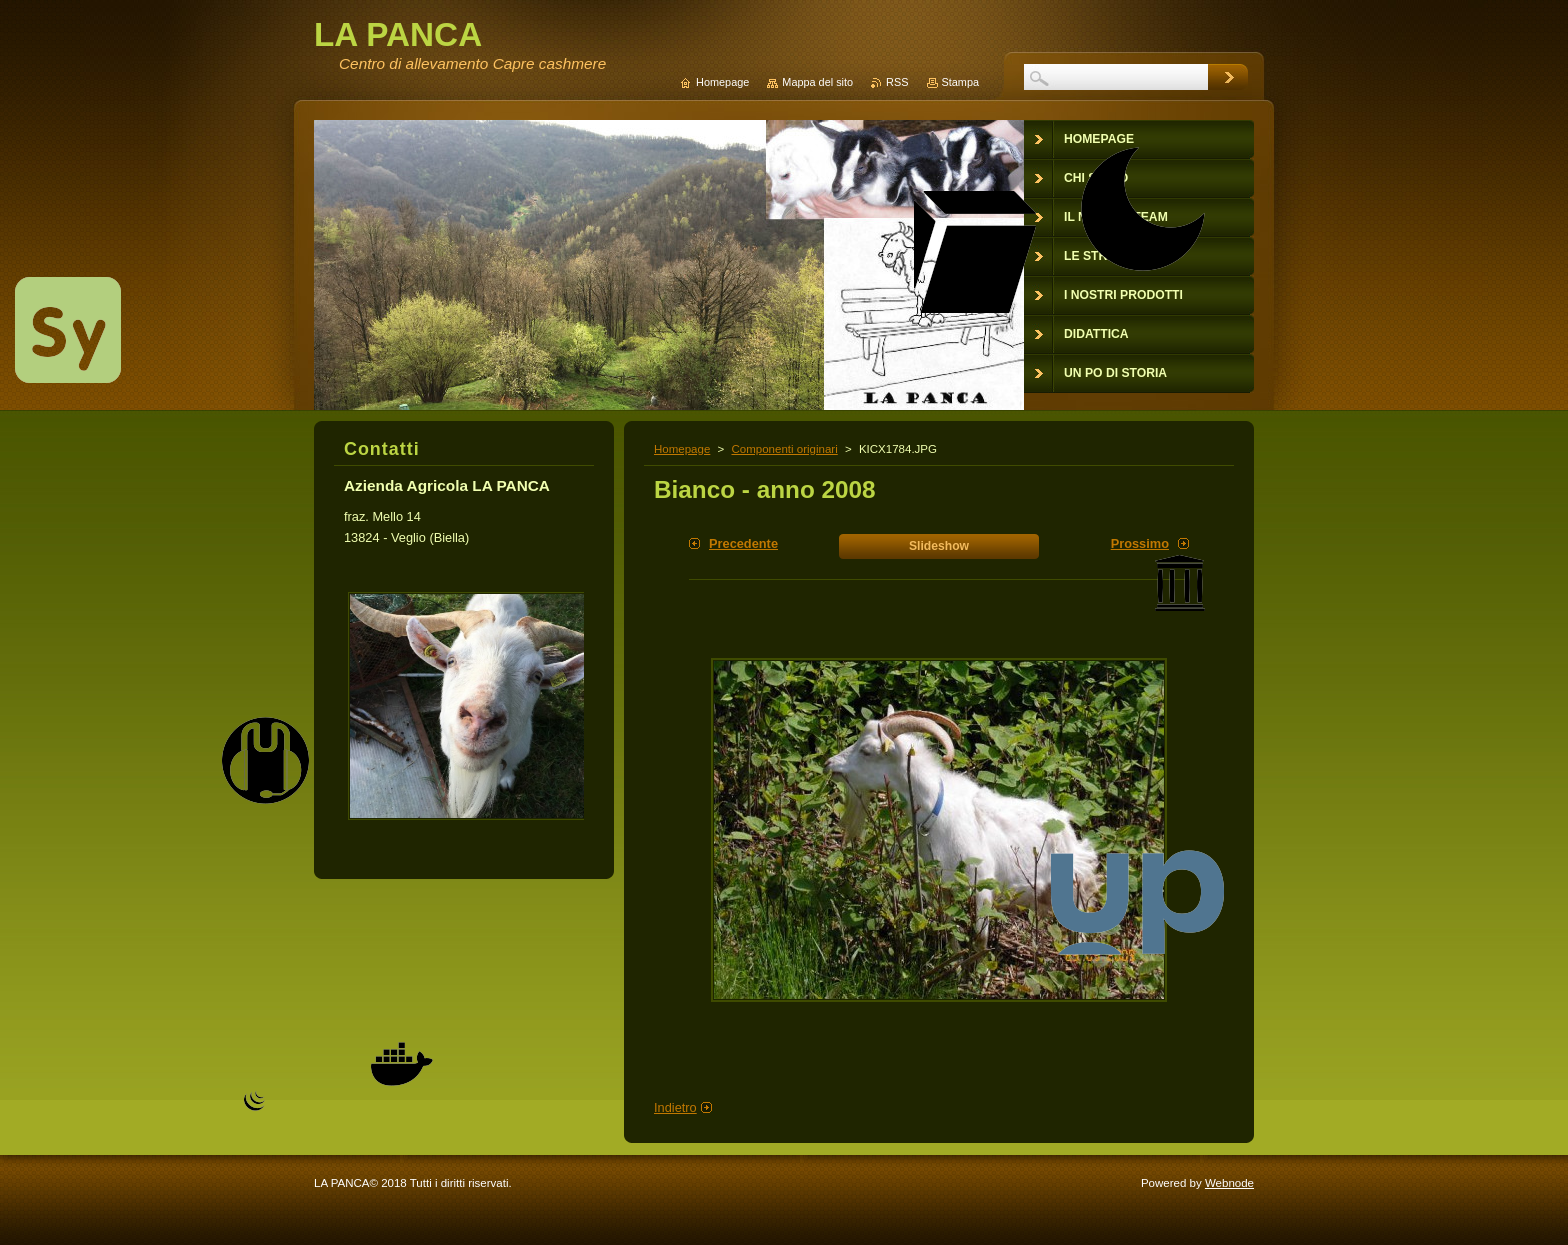 The width and height of the screenshot is (1568, 1245). Describe the element at coordinates (975, 252) in the screenshot. I see `open tuta secure email app` at that location.